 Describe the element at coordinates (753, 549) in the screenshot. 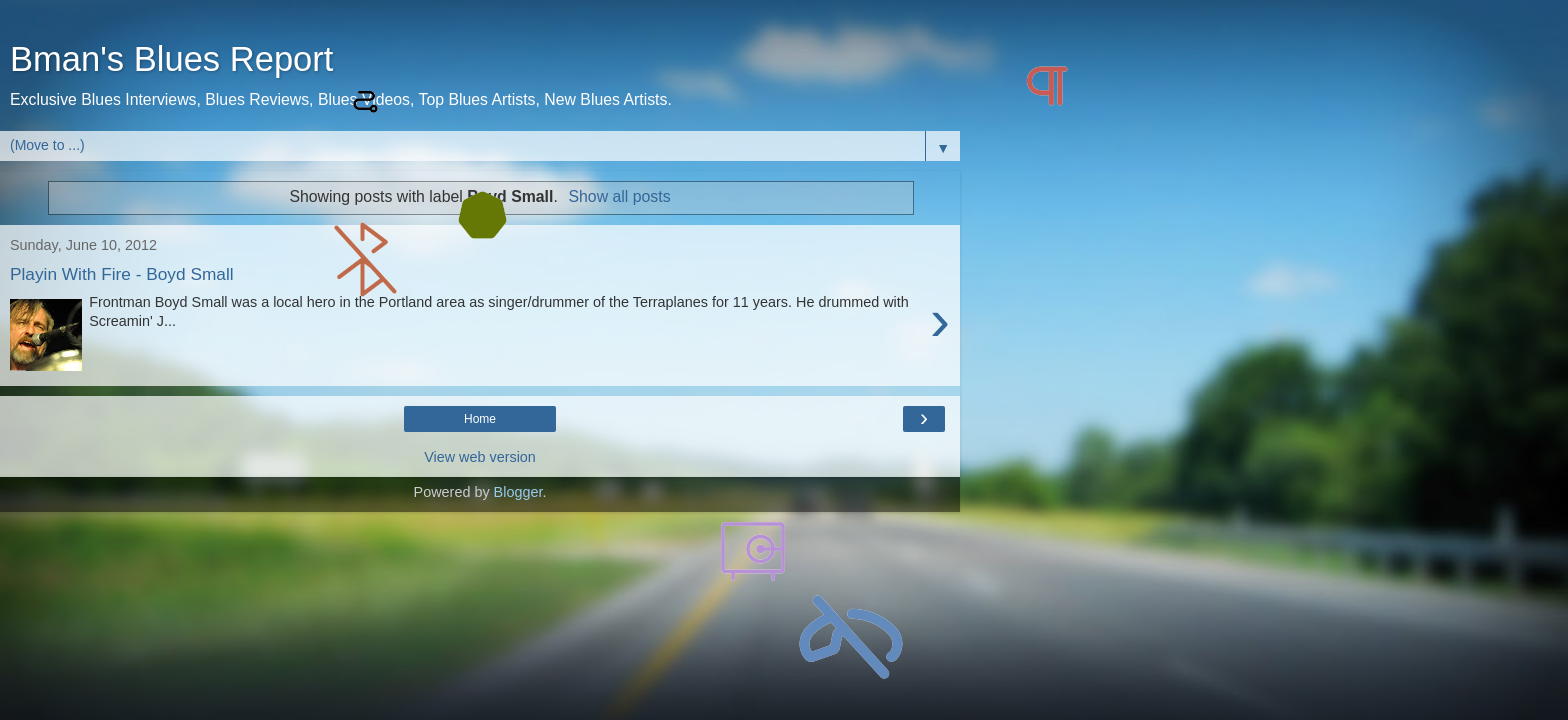

I see `access secure storage or vault` at that location.